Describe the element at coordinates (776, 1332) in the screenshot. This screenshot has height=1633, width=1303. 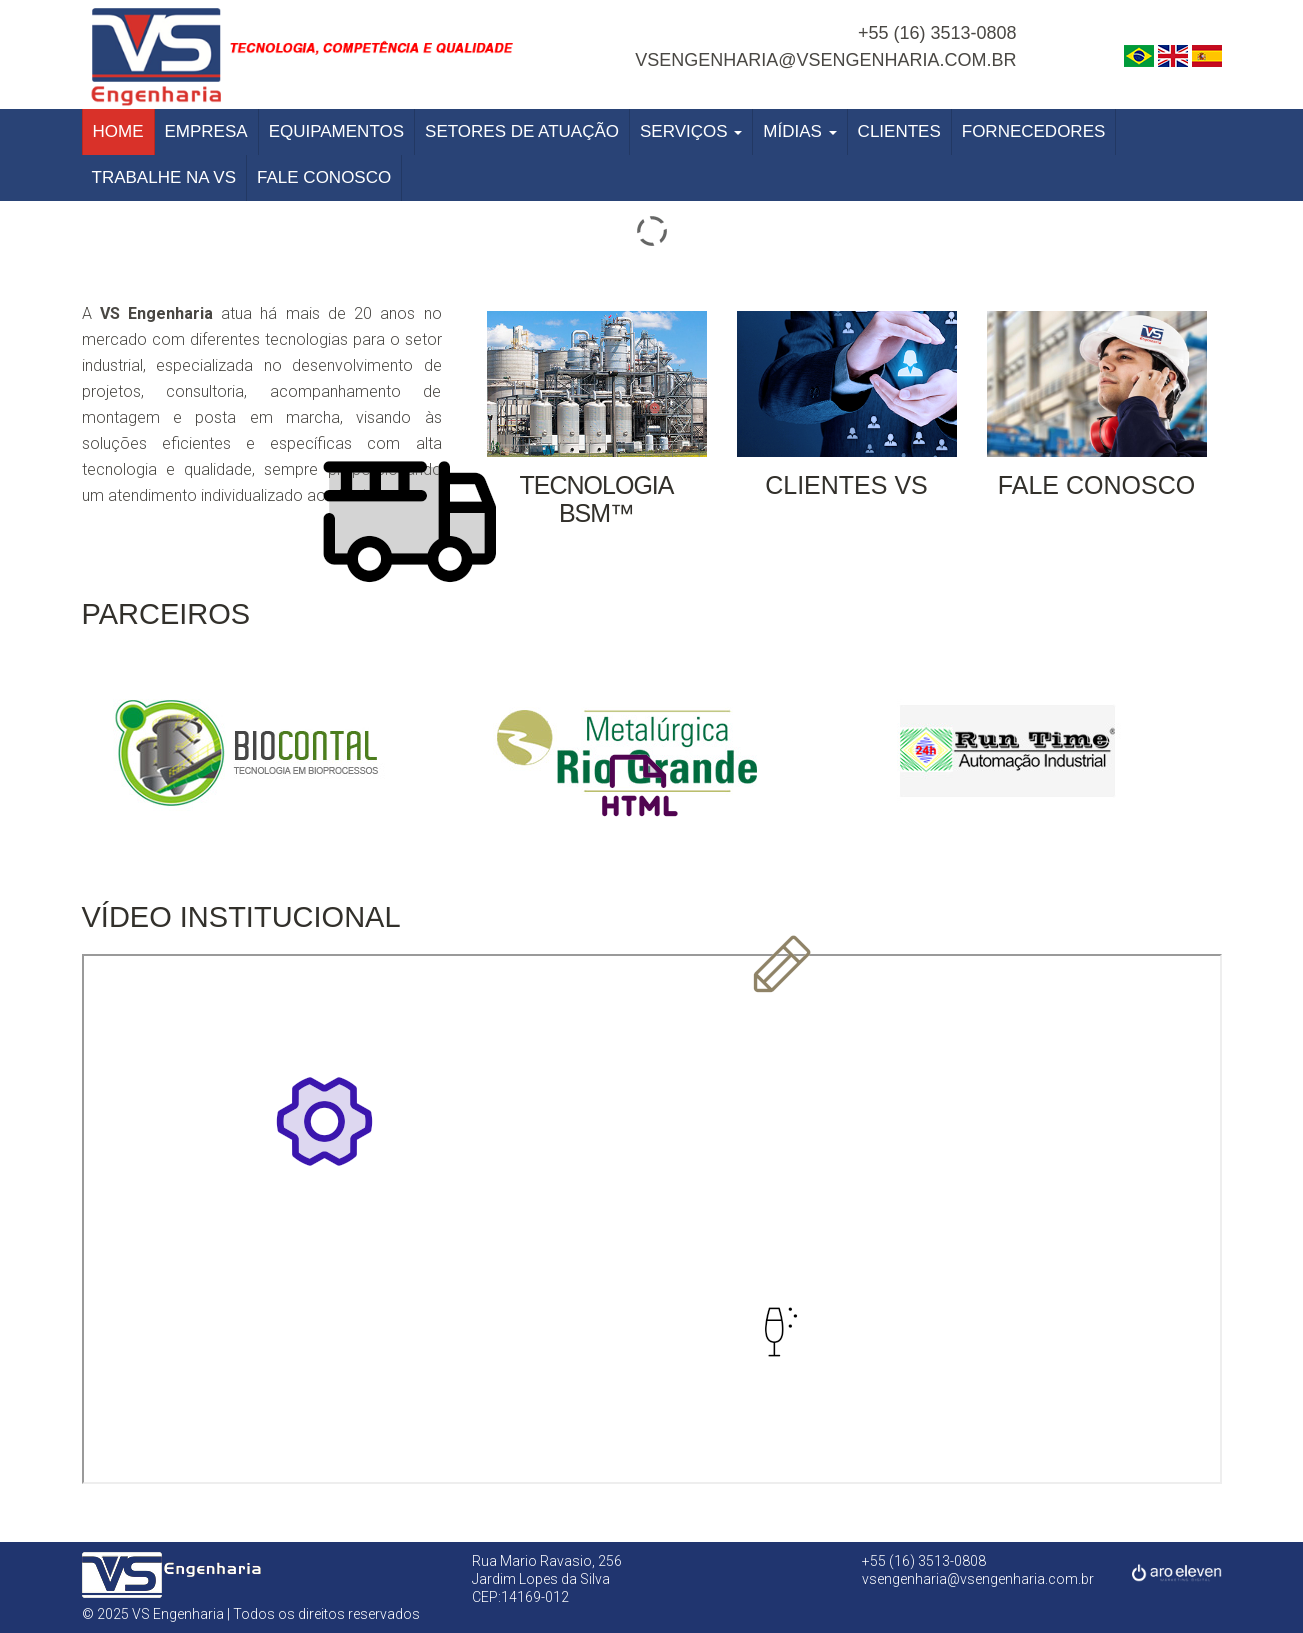
I see `celebrate an achievement or milestone` at that location.